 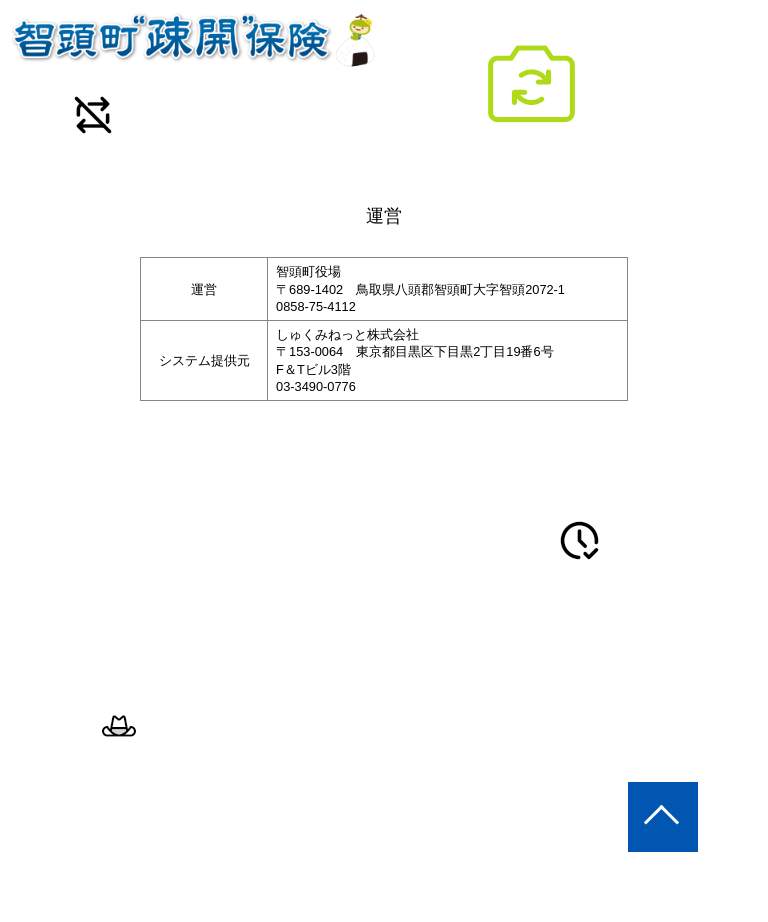 What do you see at coordinates (531, 85) in the screenshot?
I see `switch between front and rear camera` at bounding box center [531, 85].